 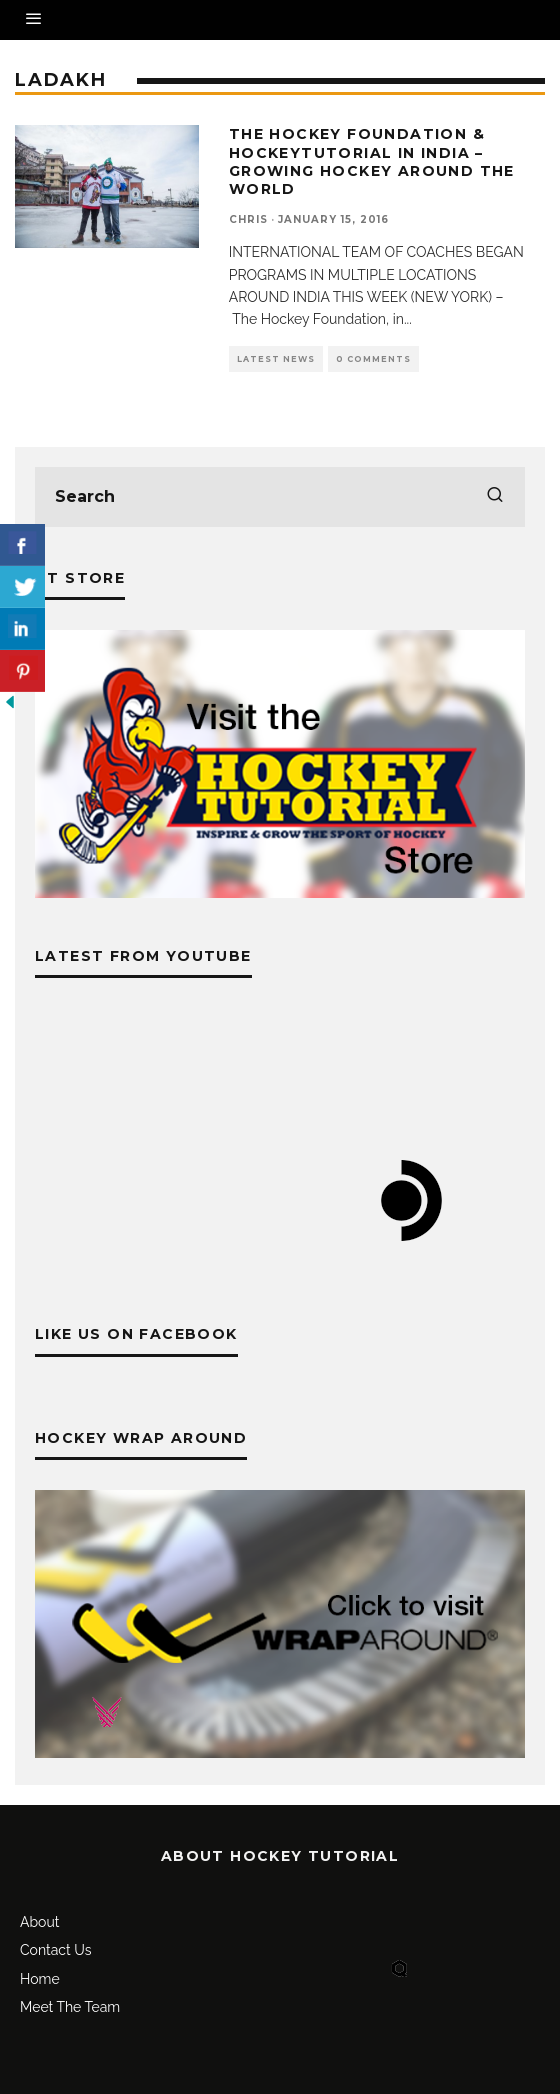 What do you see at coordinates (411, 1200) in the screenshot?
I see `Steam Deck brand logo` at bounding box center [411, 1200].